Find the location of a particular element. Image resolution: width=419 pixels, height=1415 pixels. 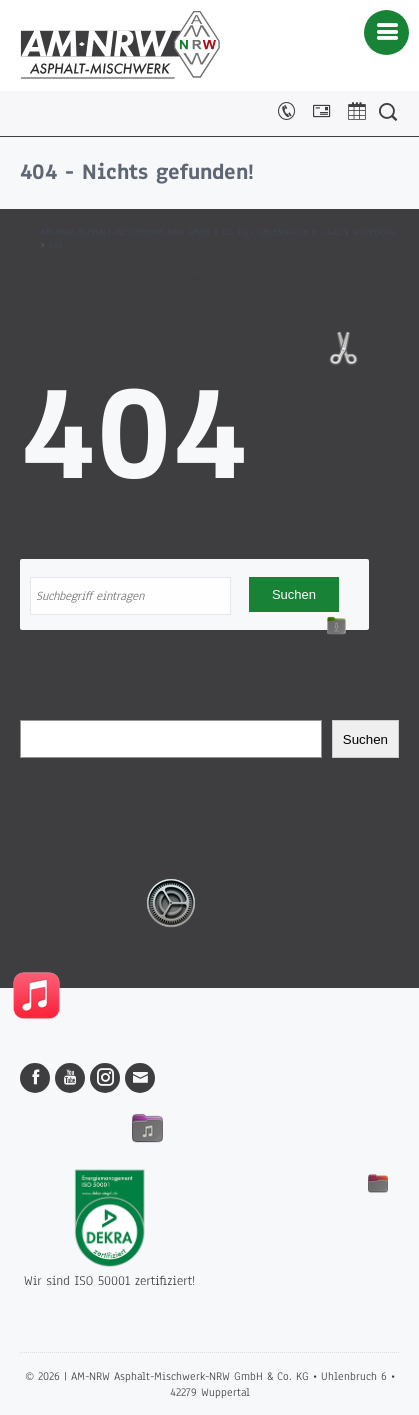

indicates an open or expanded folder is located at coordinates (378, 1183).